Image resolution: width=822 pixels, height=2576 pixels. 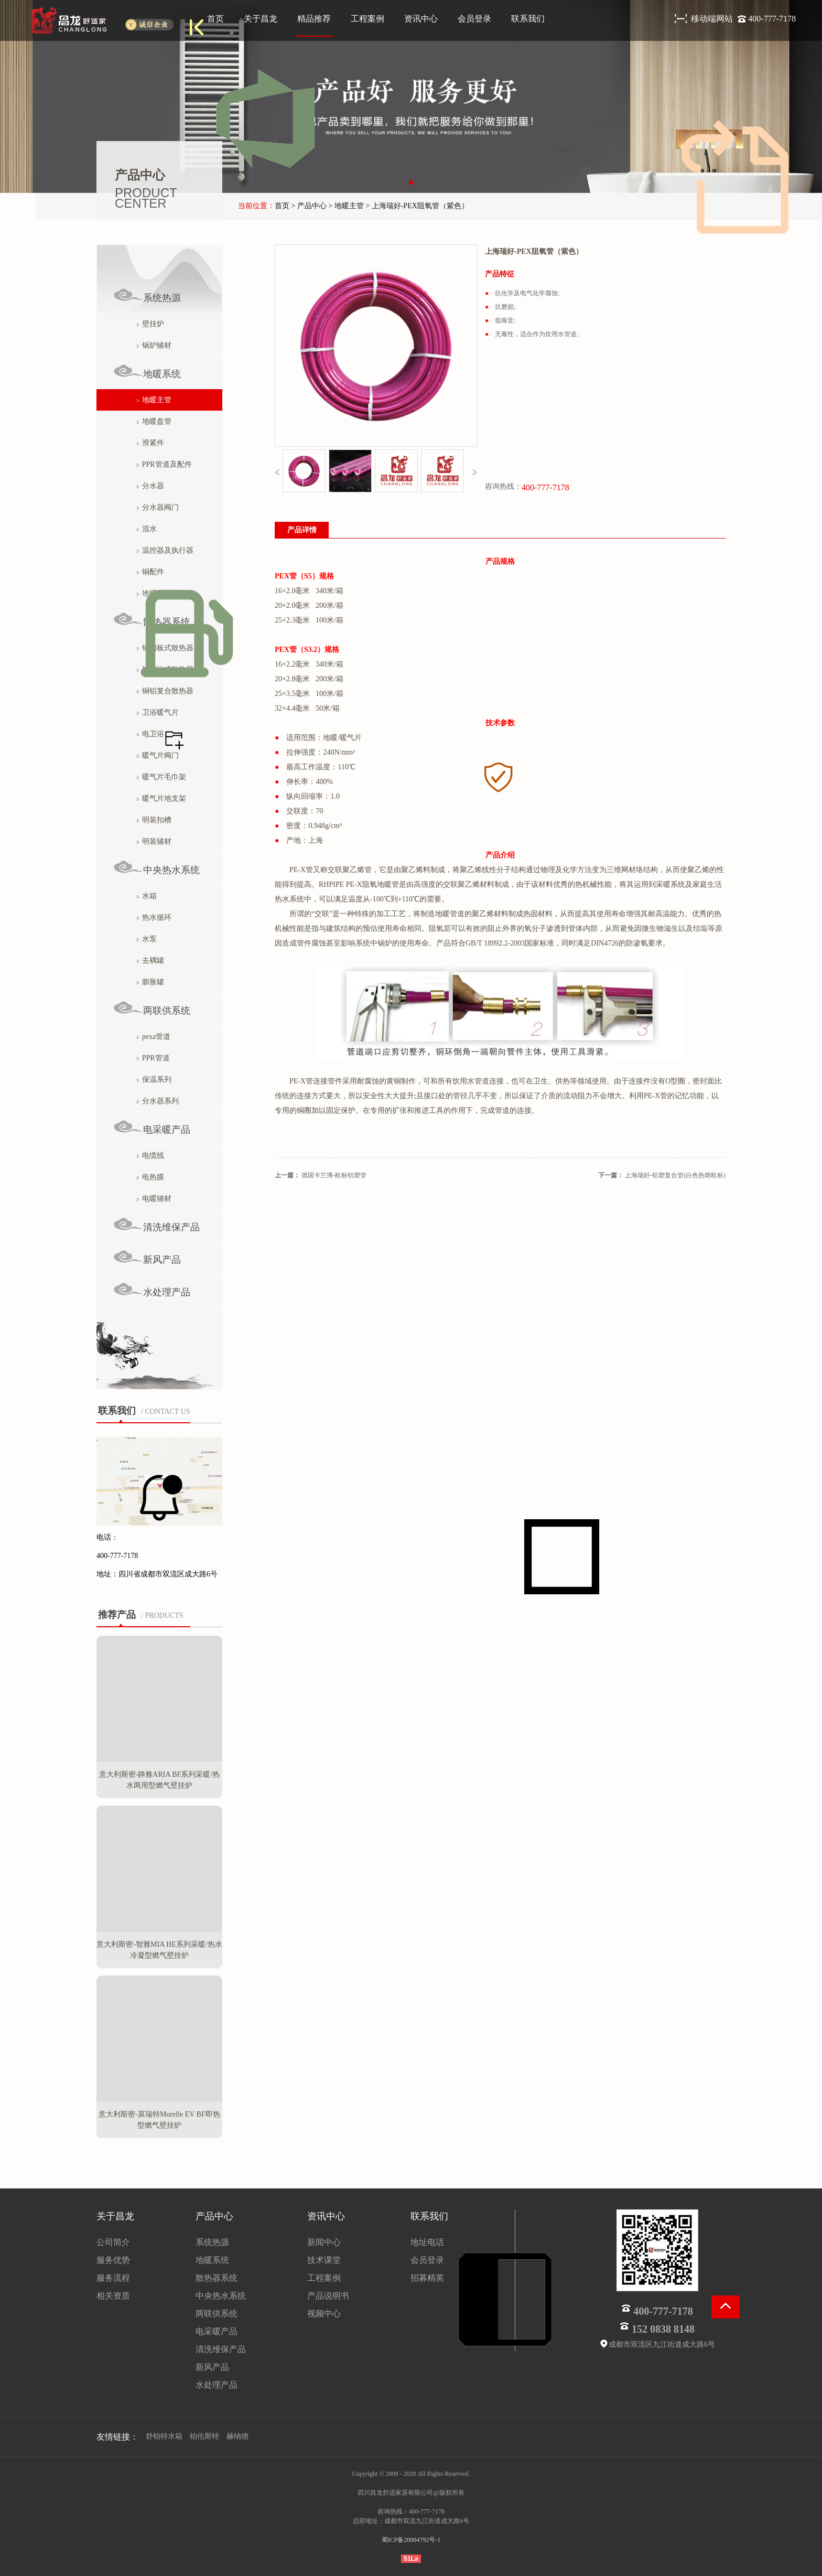 I want to click on go to file or navigate to a specific file, so click(x=742, y=180).